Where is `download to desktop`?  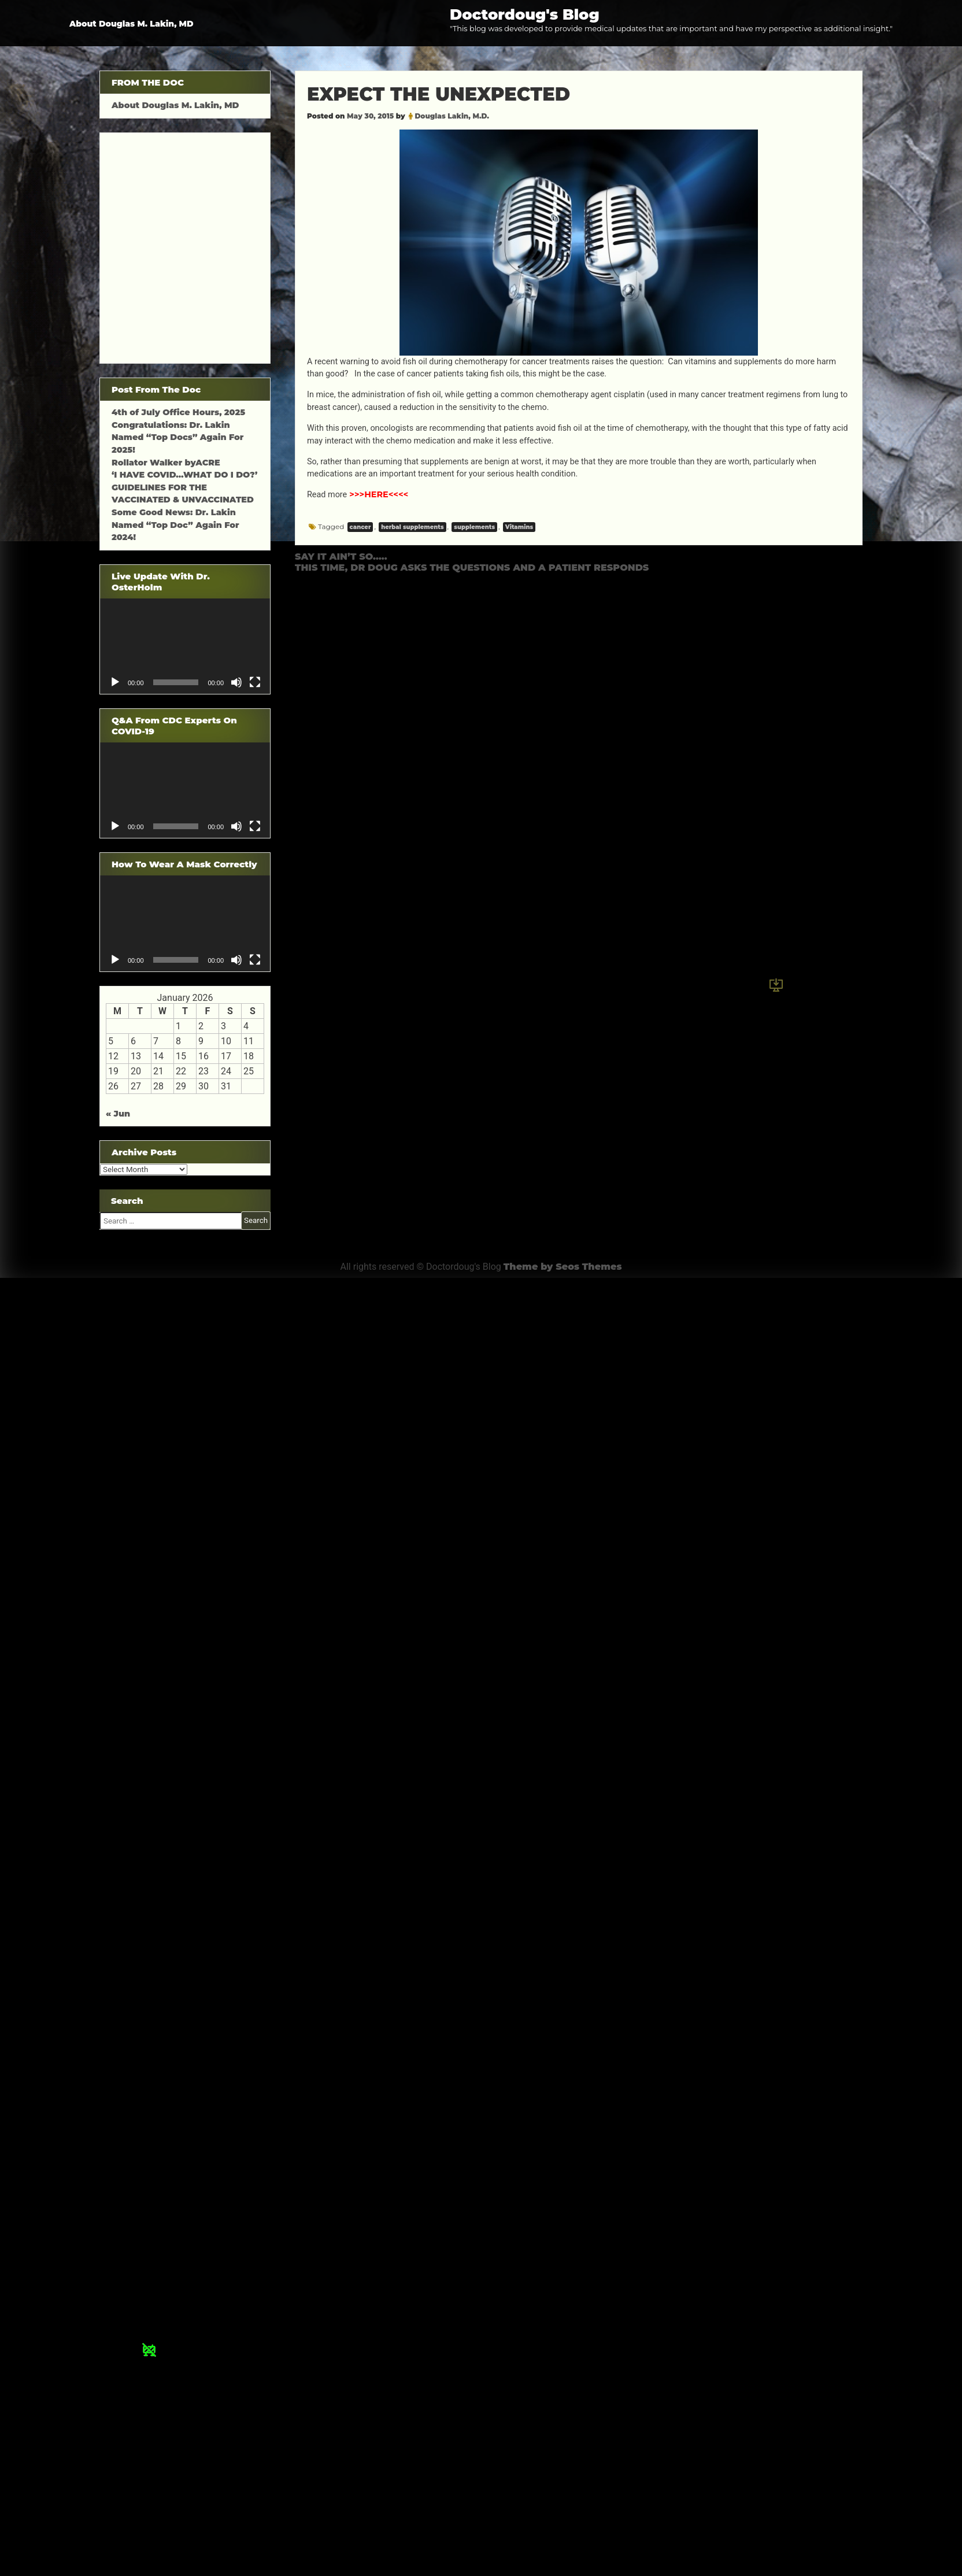
download to desktop is located at coordinates (776, 985).